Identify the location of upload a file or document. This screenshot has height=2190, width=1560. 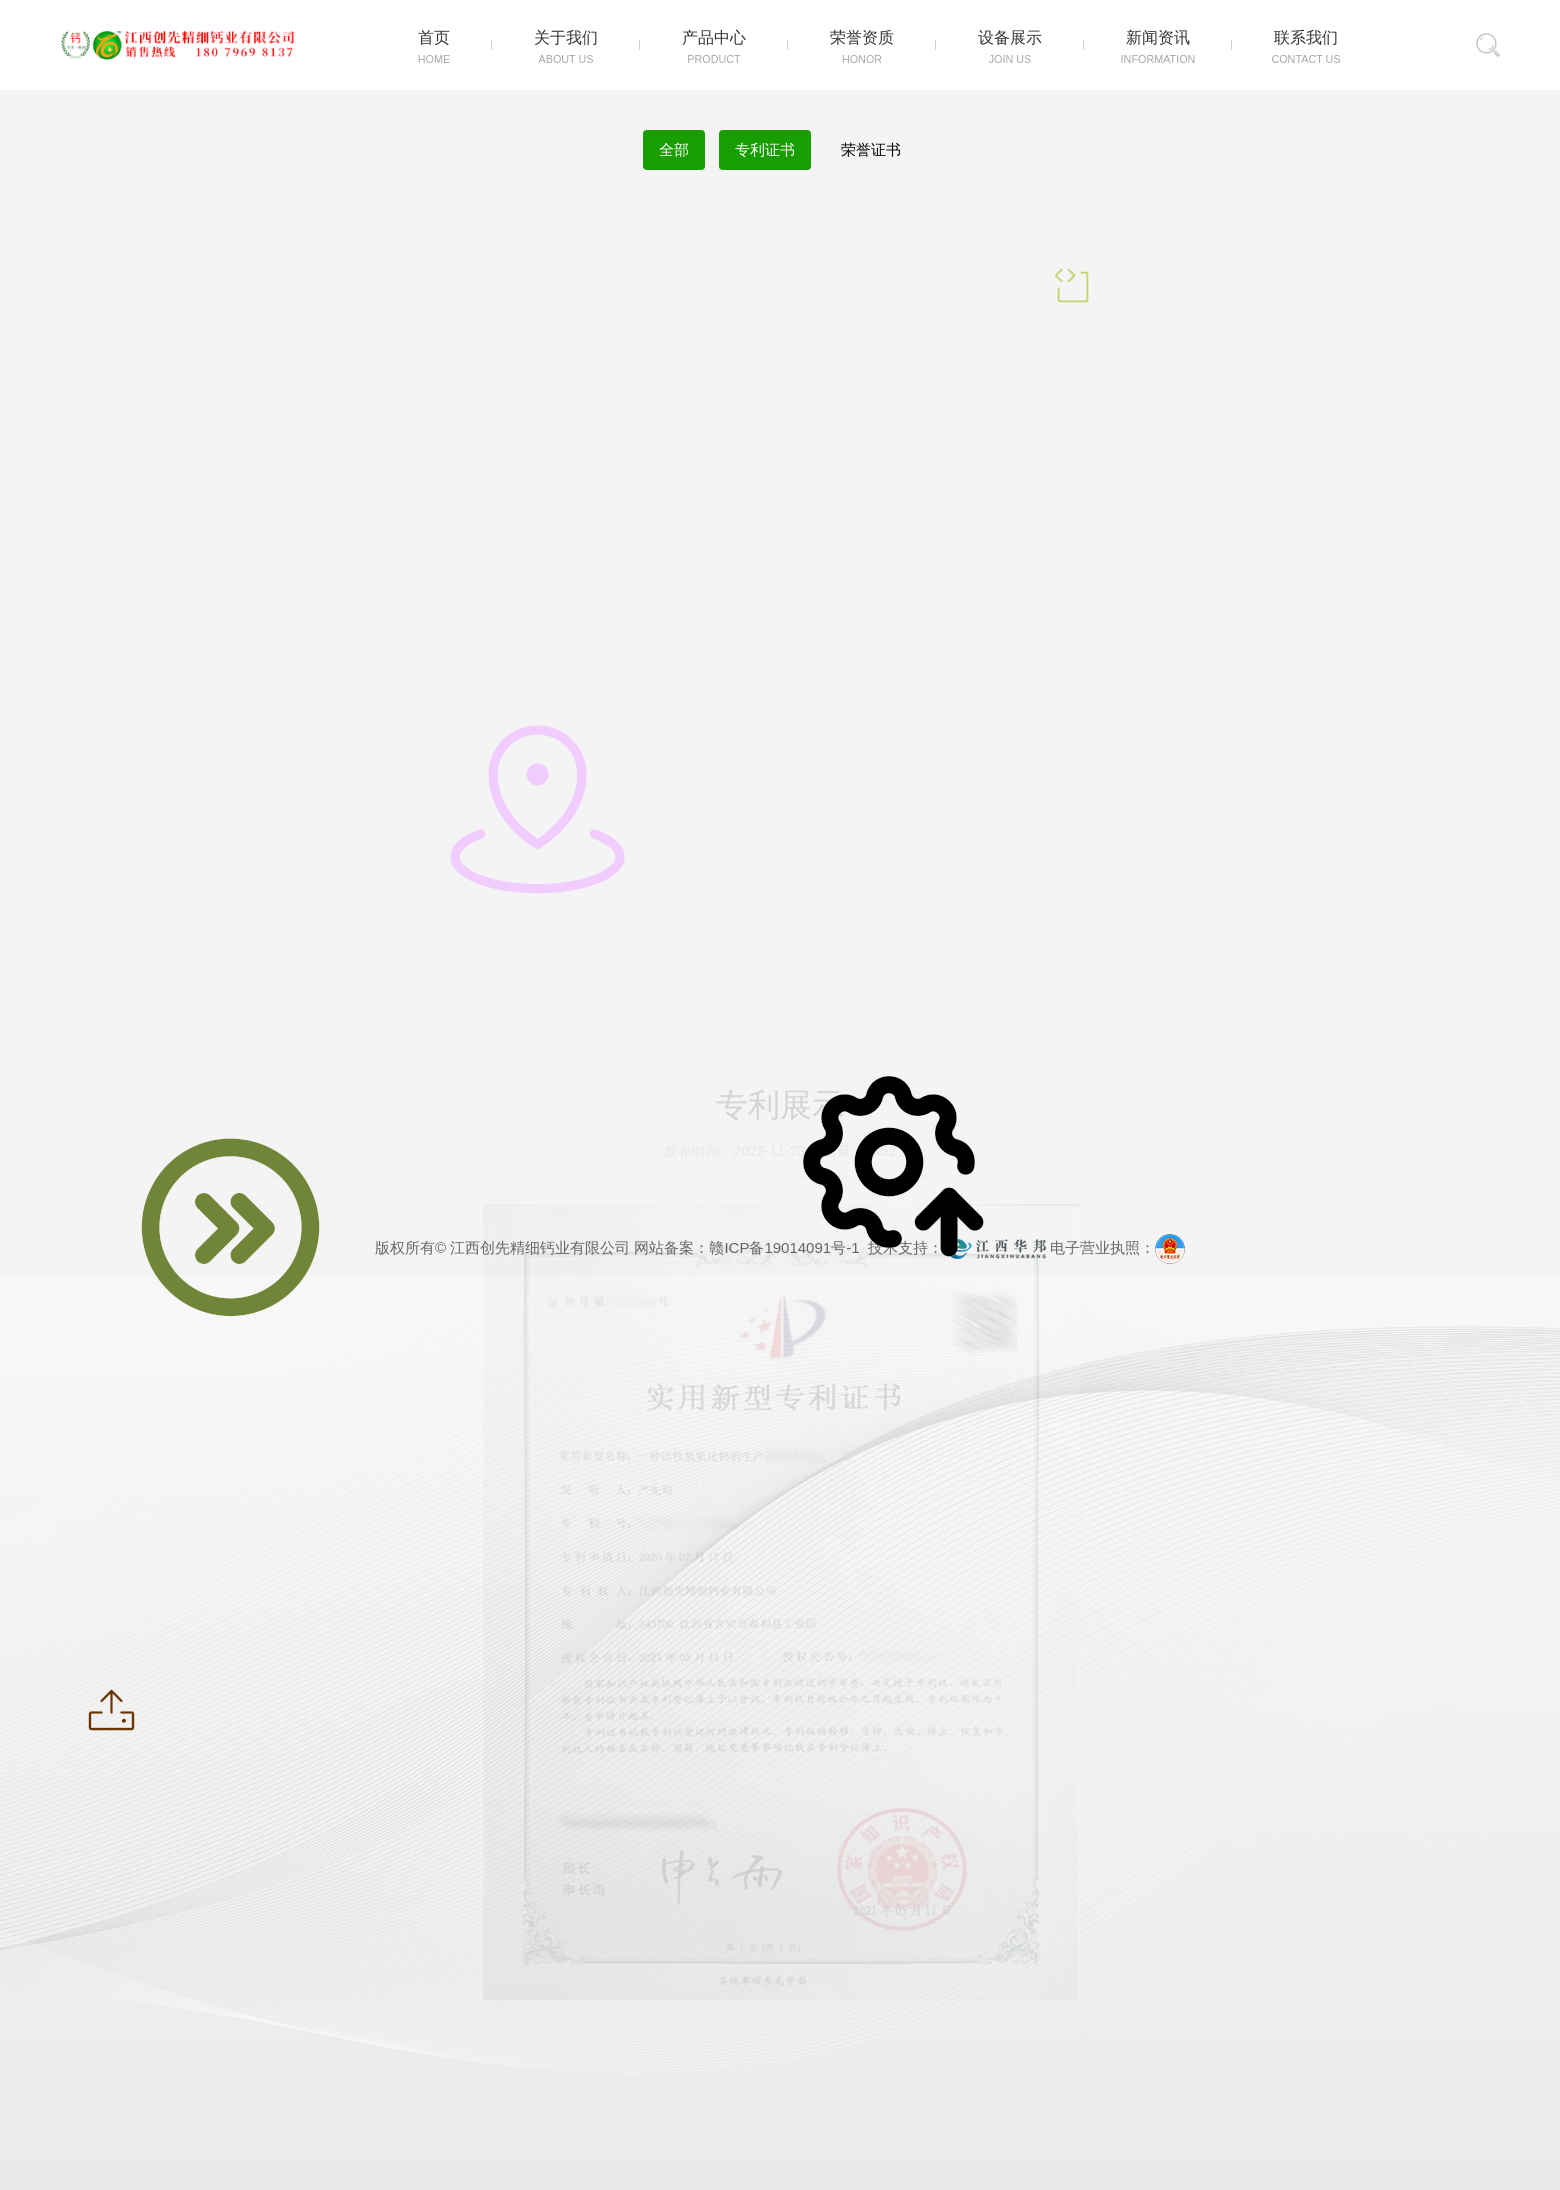
(111, 1712).